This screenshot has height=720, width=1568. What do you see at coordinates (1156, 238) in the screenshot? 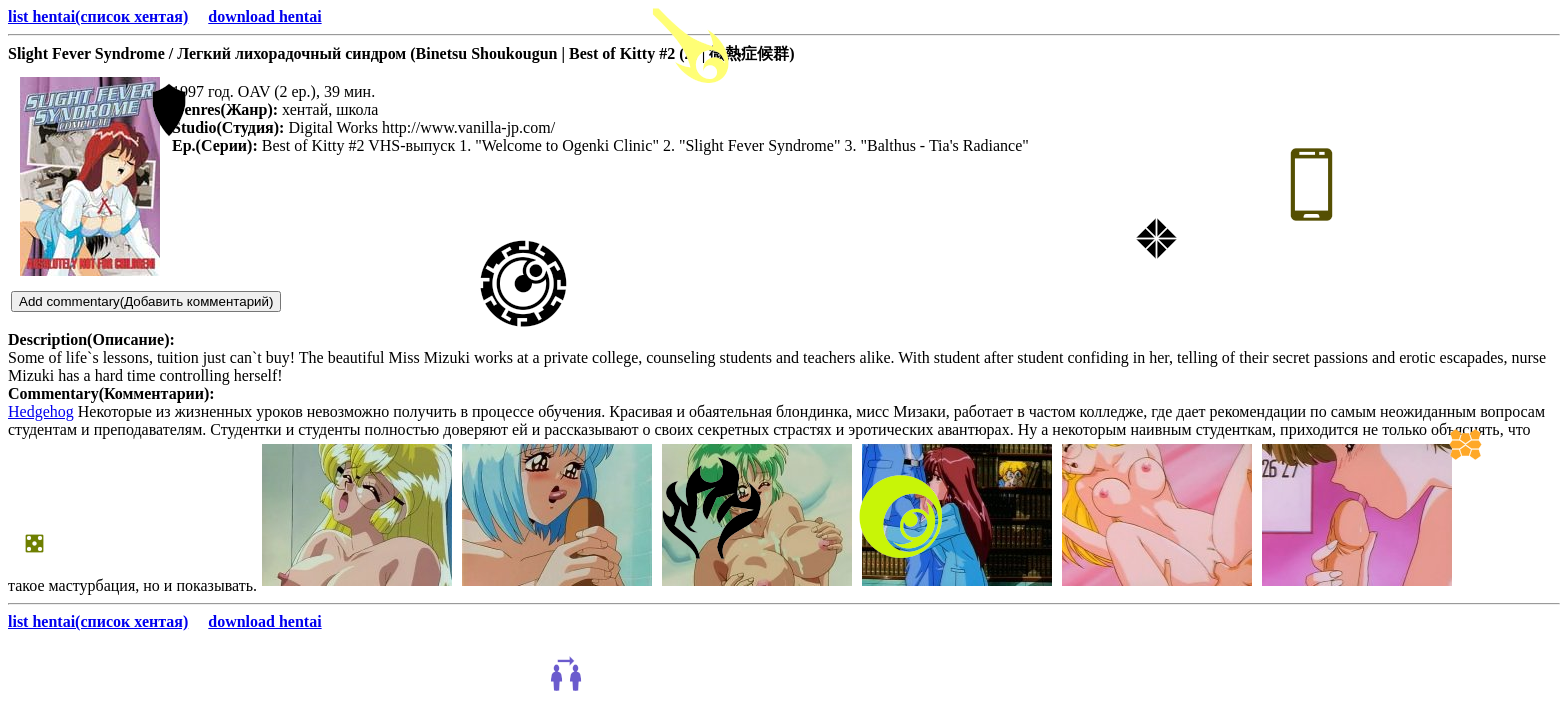
I see `toggle grid or quadrant view` at bounding box center [1156, 238].